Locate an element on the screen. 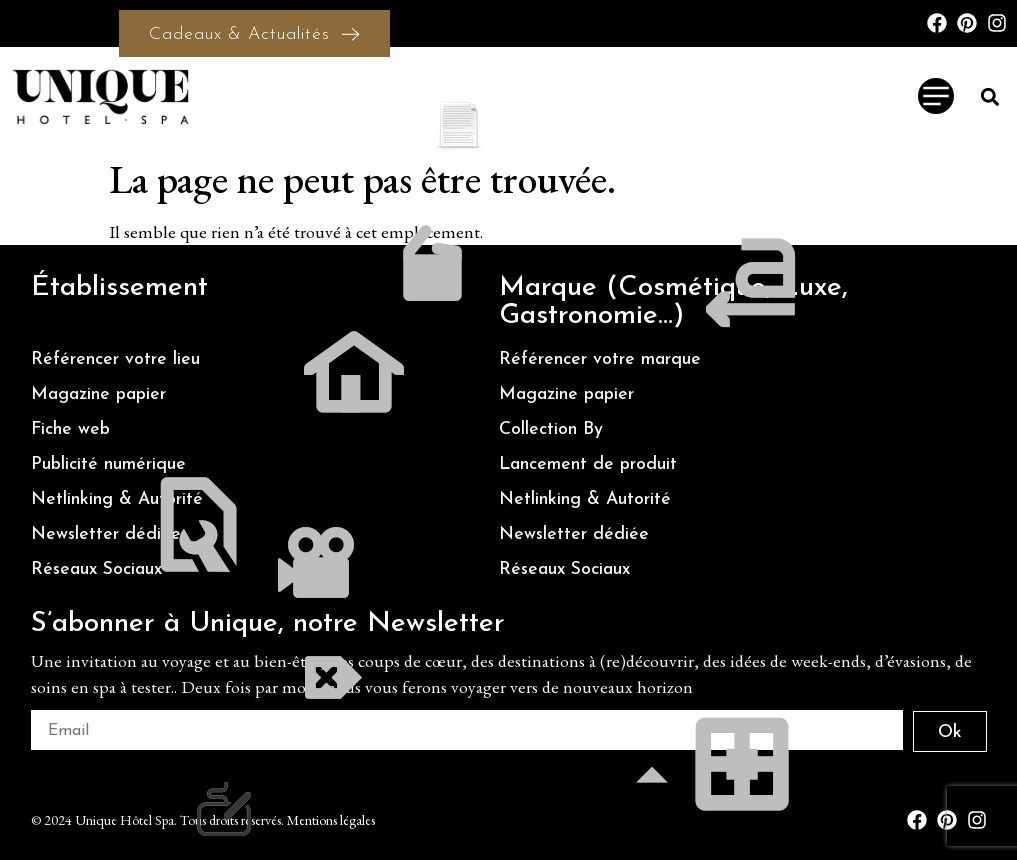 The image size is (1017, 860). view or edit document properties is located at coordinates (198, 521).